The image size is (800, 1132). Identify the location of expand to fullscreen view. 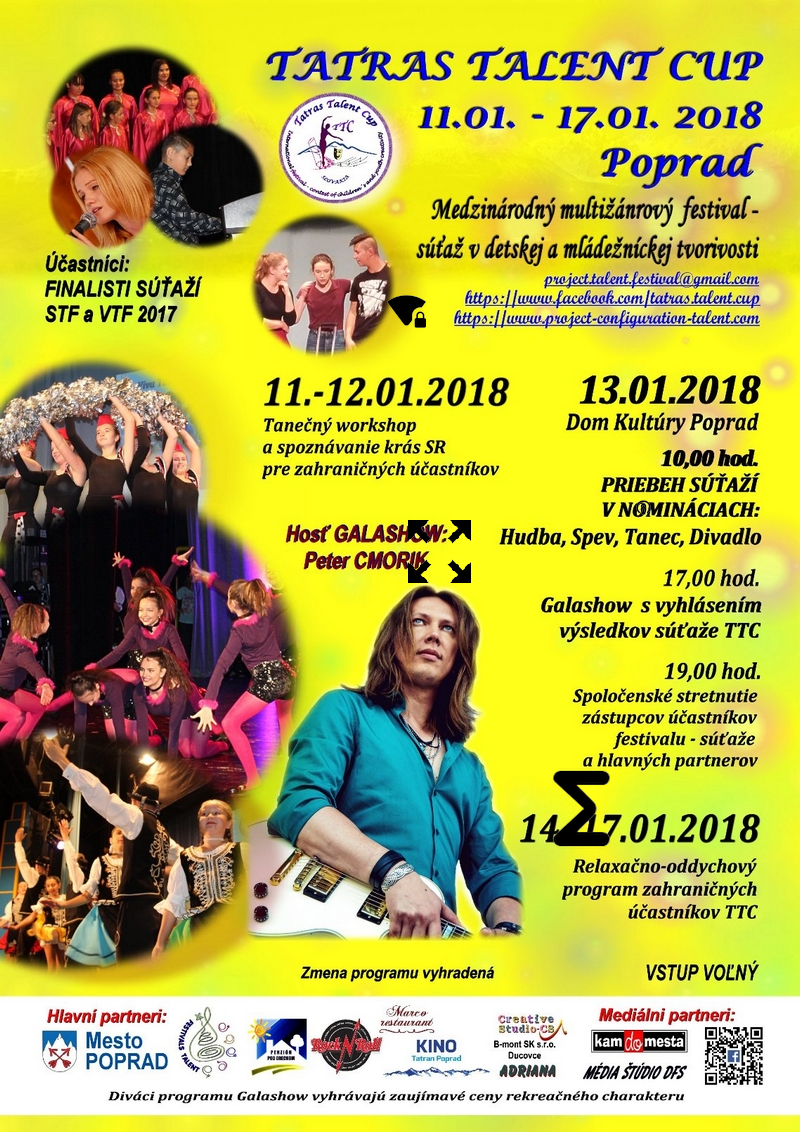
(439, 551).